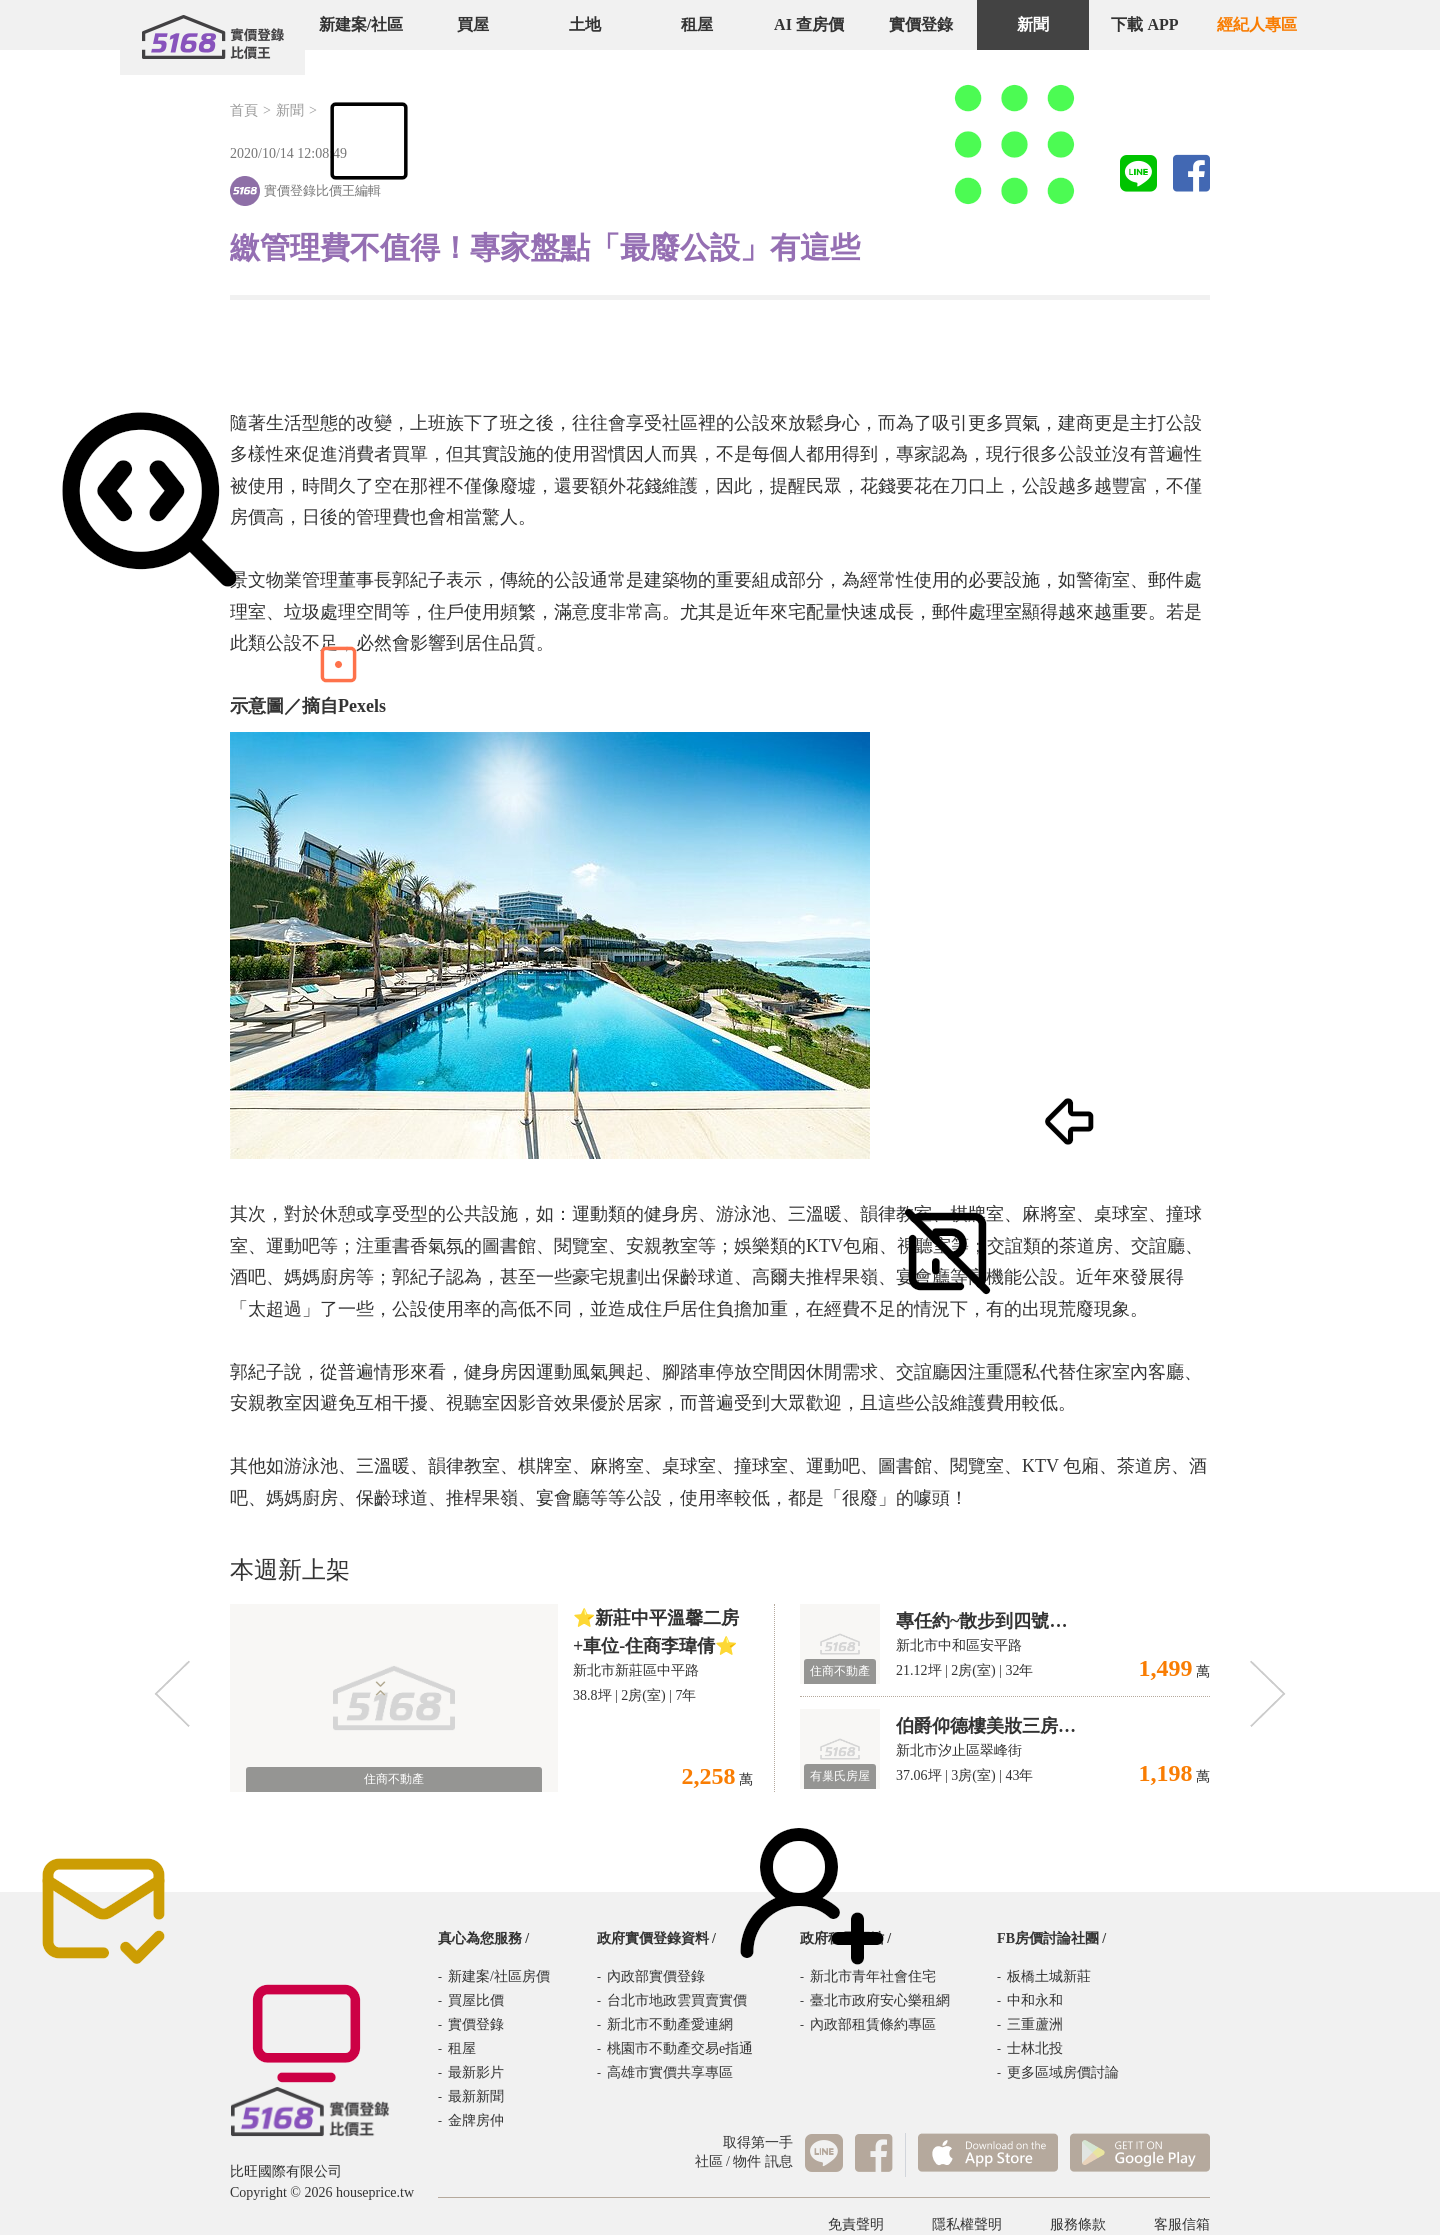 The width and height of the screenshot is (1440, 2235). I want to click on access tv or display settings, so click(306, 2033).